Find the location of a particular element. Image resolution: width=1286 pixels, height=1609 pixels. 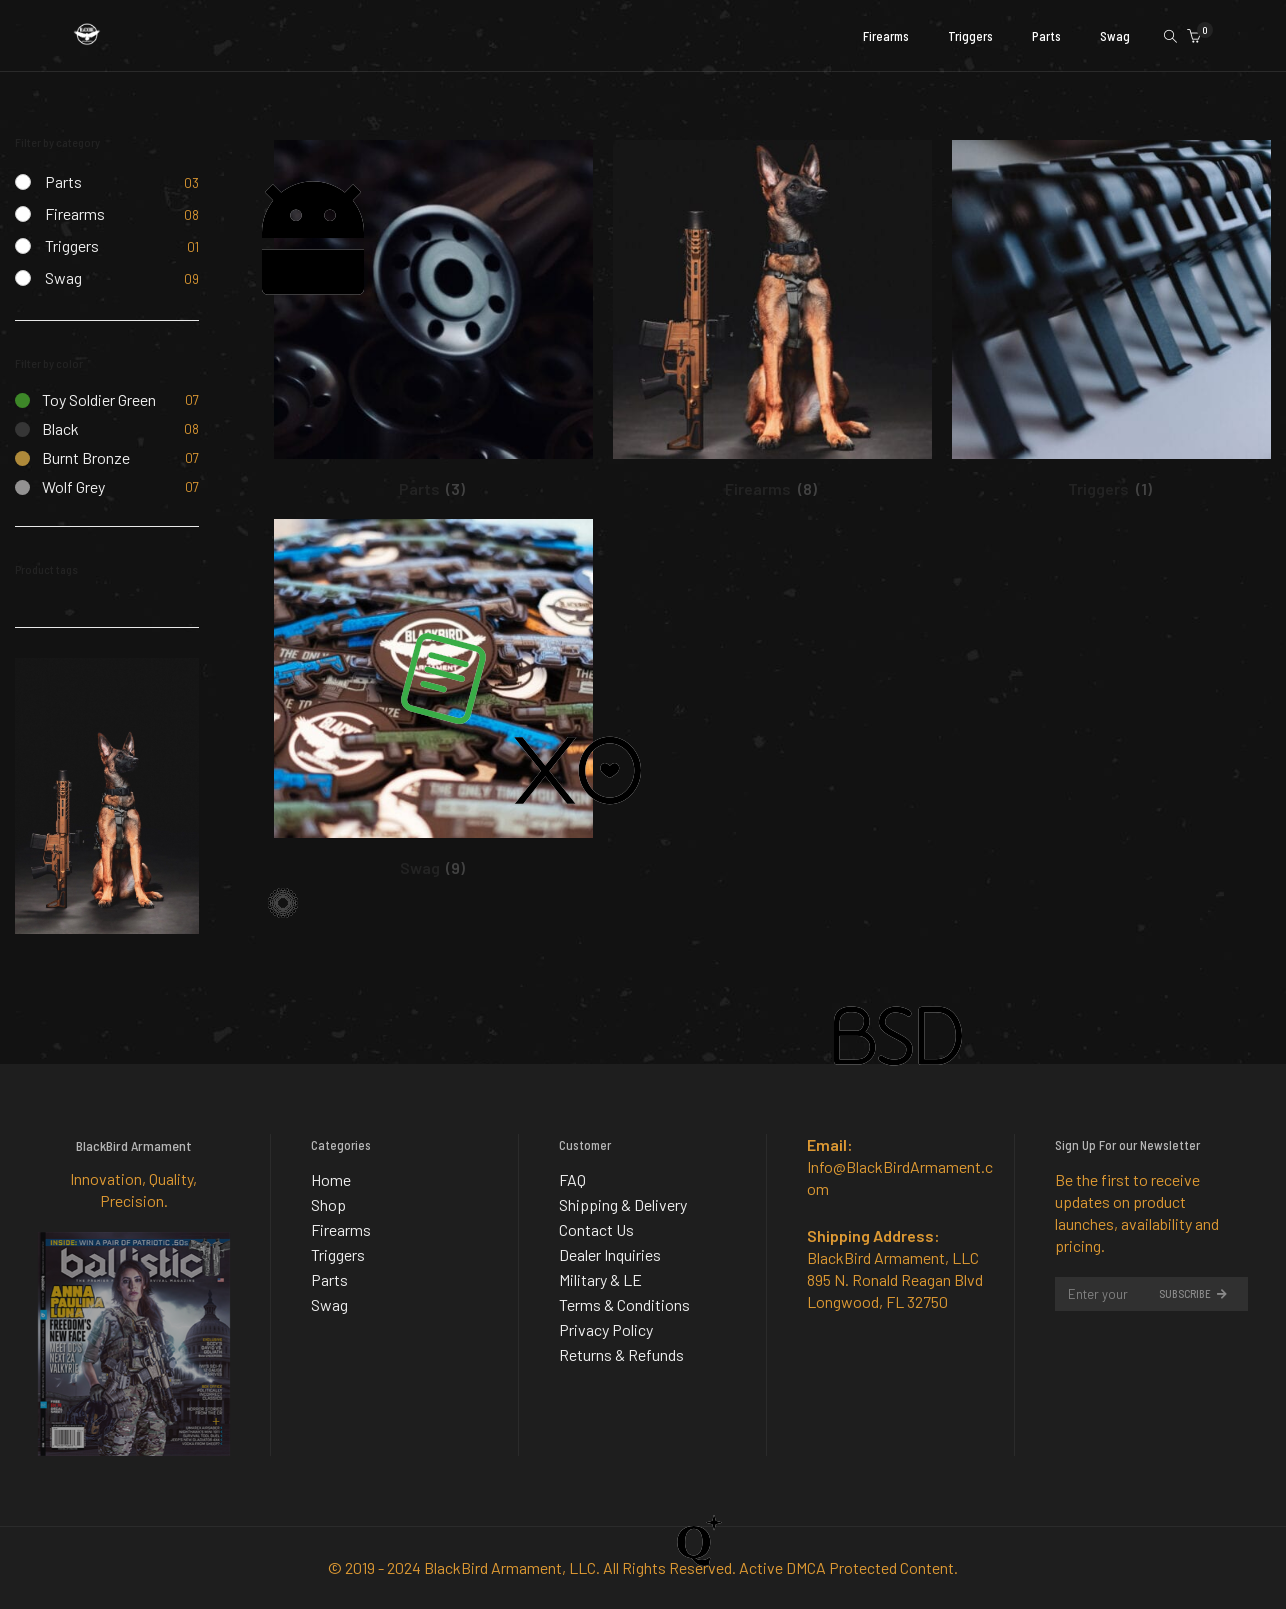

BSD operating system logo is located at coordinates (898, 1036).